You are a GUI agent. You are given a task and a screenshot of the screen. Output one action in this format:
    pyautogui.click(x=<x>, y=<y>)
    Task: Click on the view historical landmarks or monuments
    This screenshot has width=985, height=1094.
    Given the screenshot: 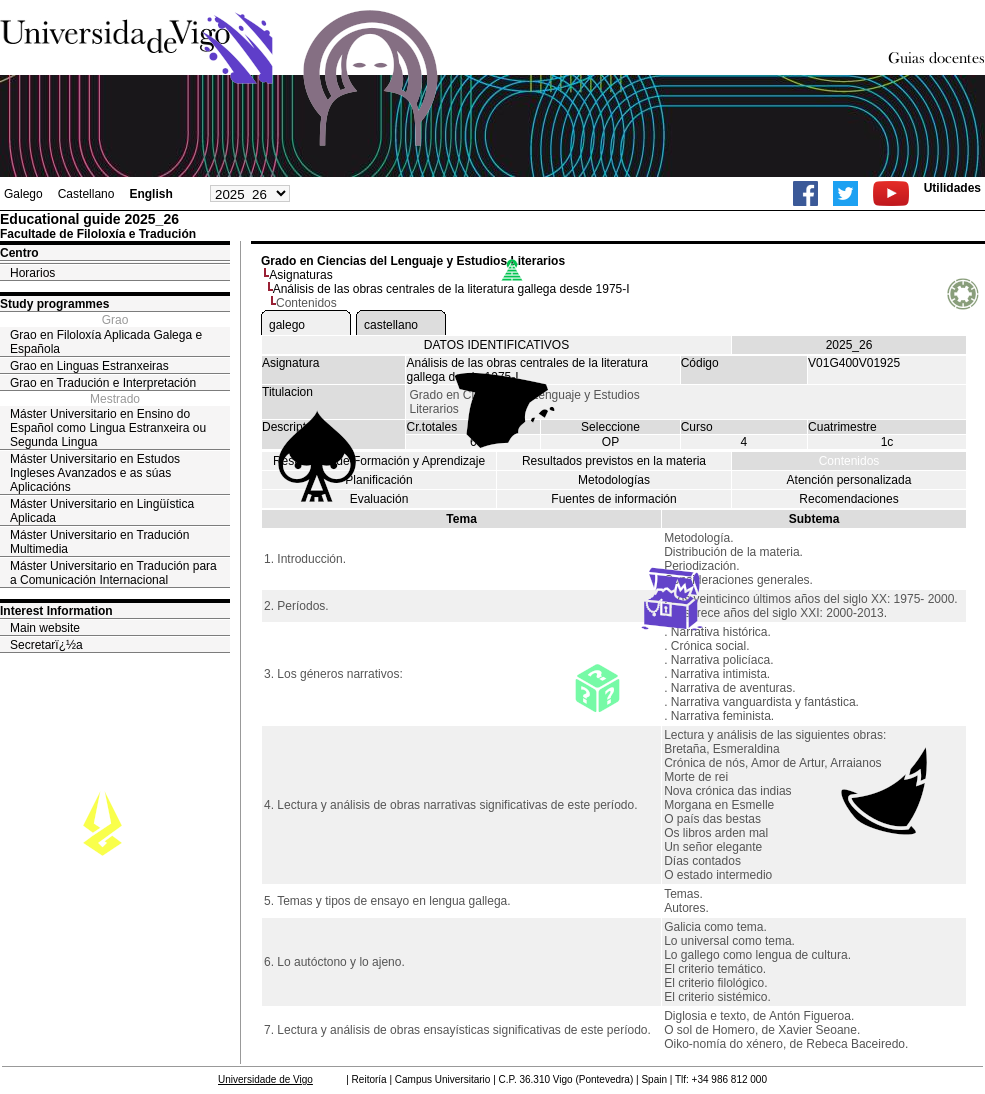 What is the action you would take?
    pyautogui.click(x=512, y=270)
    